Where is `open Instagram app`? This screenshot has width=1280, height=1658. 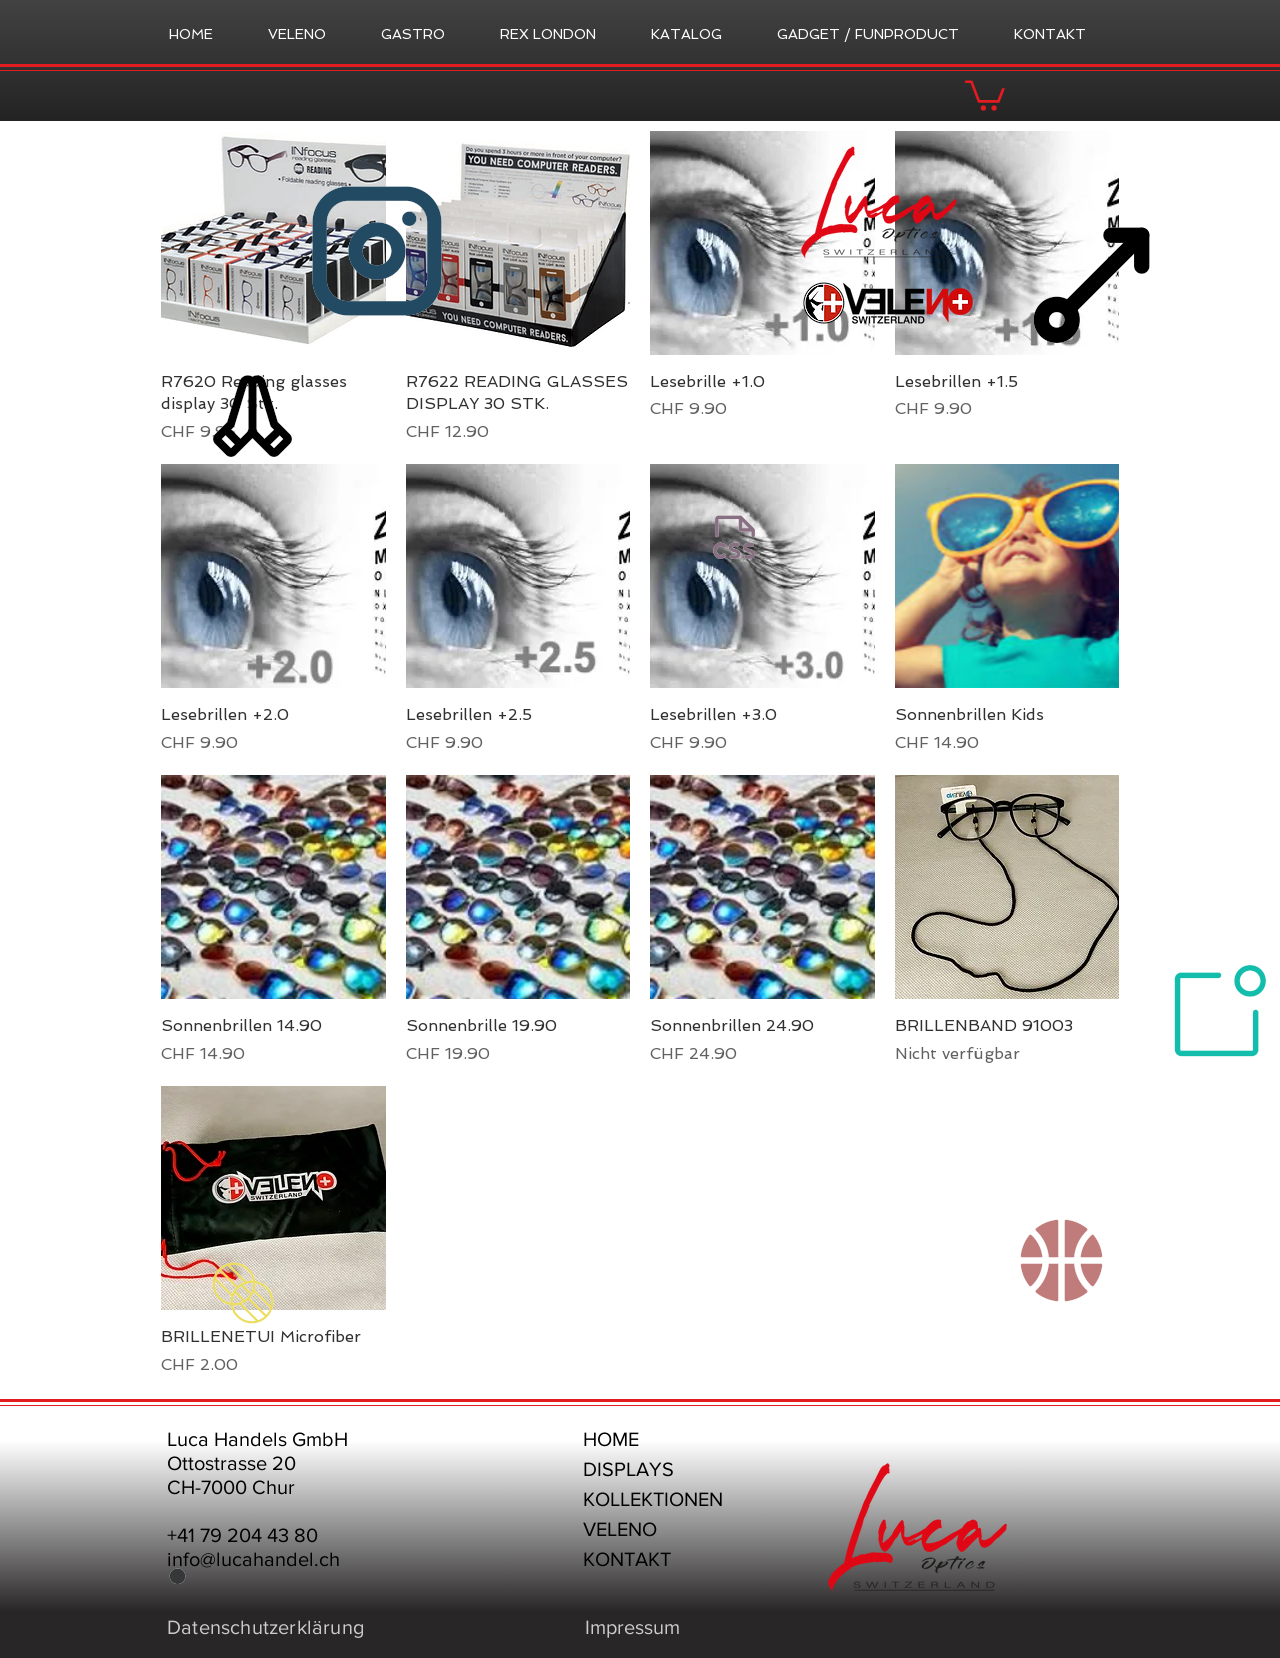
open Instagram app is located at coordinates (377, 251).